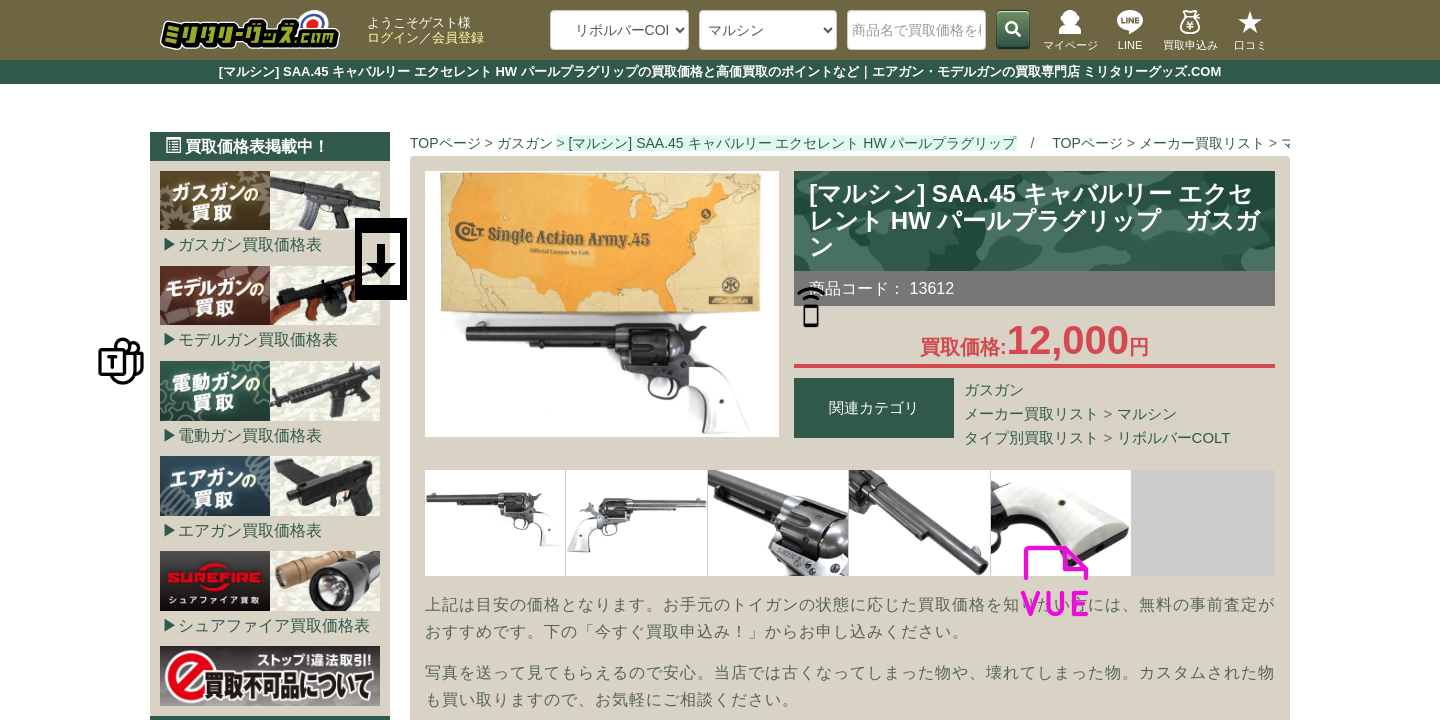 The width and height of the screenshot is (1440, 720). What do you see at coordinates (381, 259) in the screenshot?
I see `system update available for download` at bounding box center [381, 259].